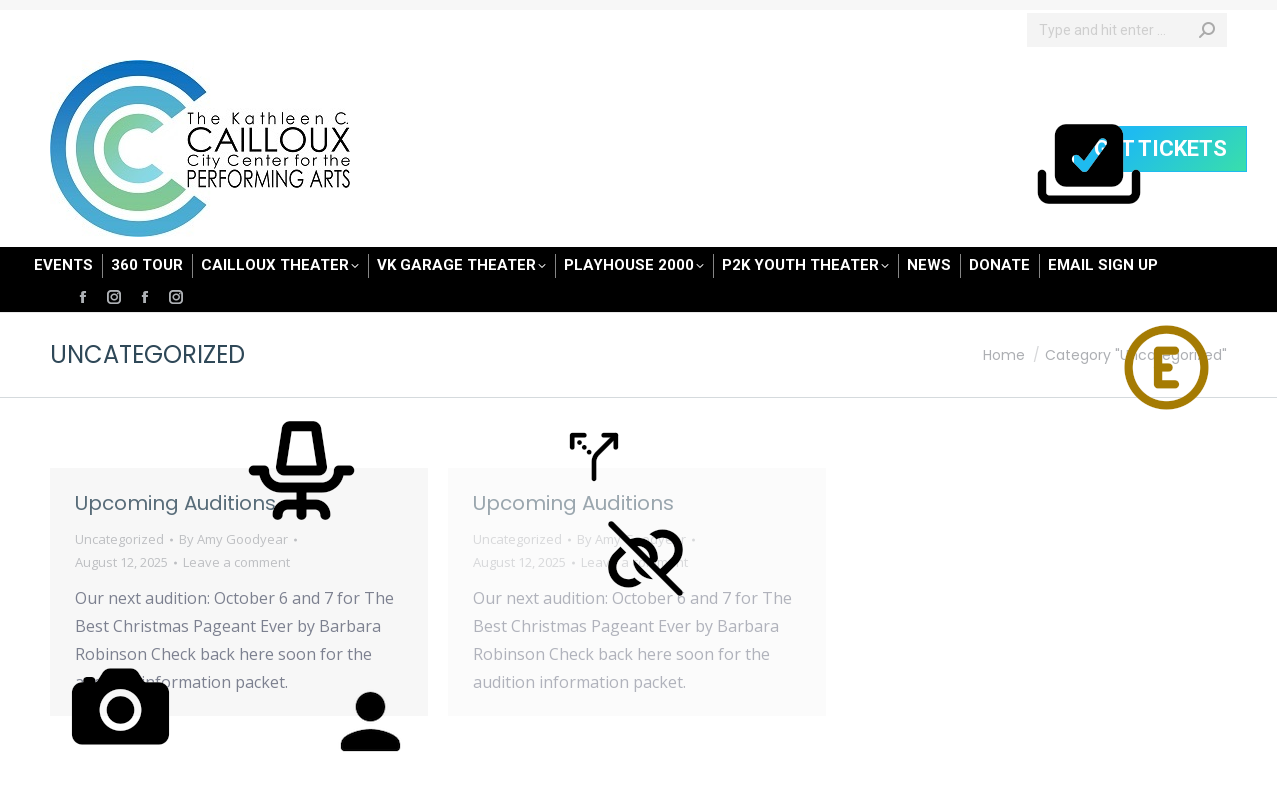  What do you see at coordinates (645, 558) in the screenshot?
I see `unlink or disconnect items` at bounding box center [645, 558].